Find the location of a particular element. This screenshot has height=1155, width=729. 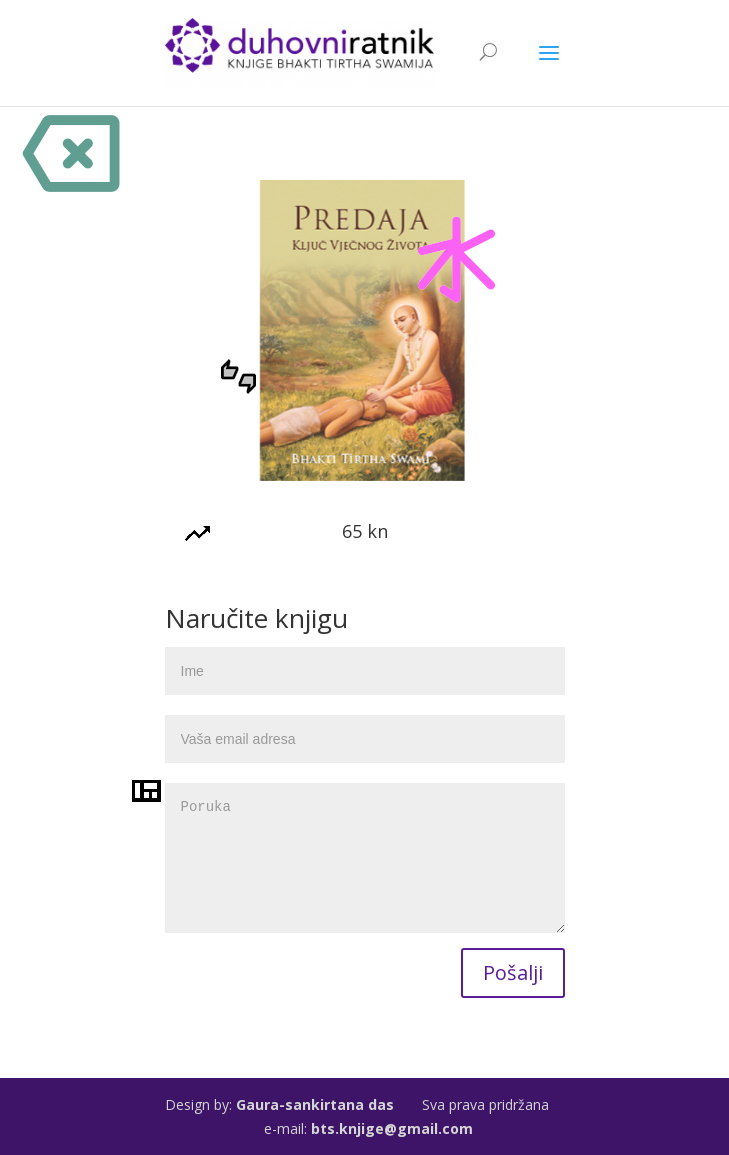

delete the previous character is located at coordinates (74, 153).